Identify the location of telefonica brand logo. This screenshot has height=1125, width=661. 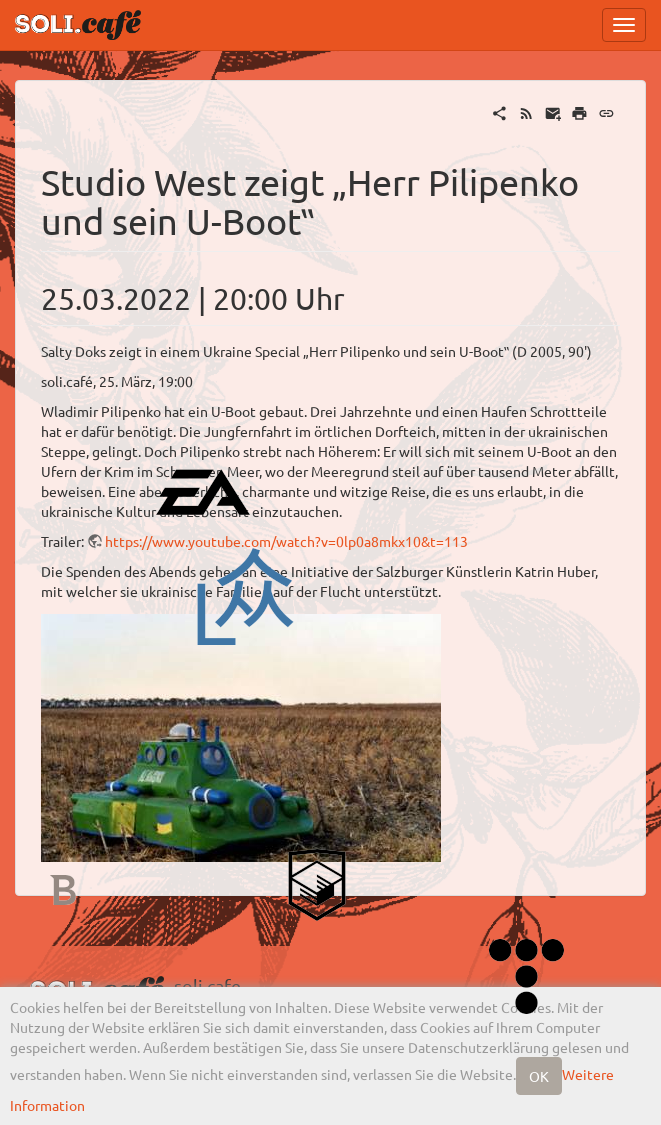
(526, 976).